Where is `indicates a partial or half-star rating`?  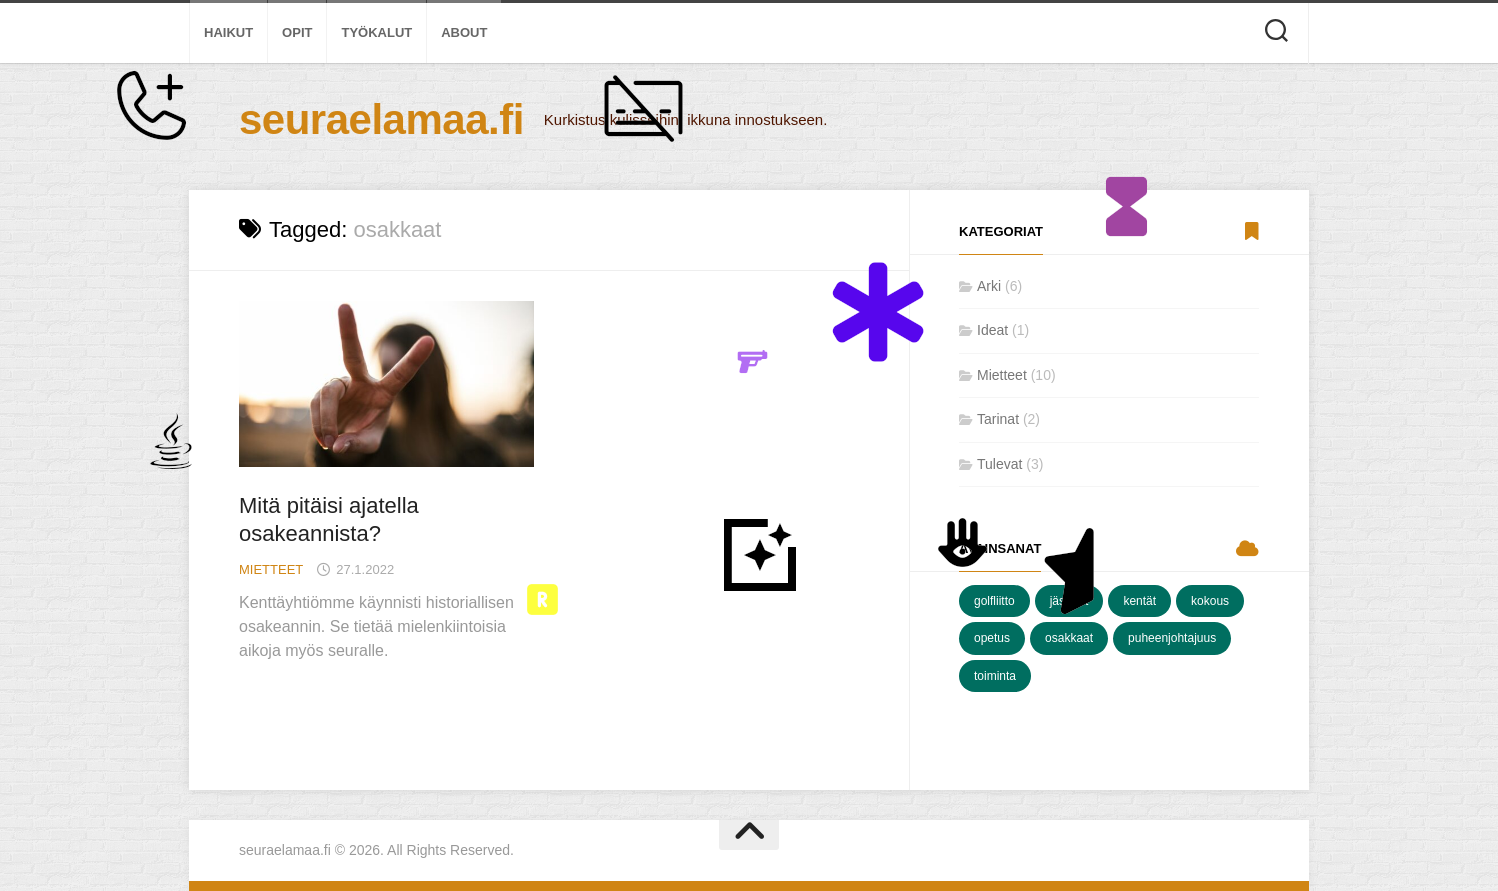 indicates a partial or half-star rating is located at coordinates (1091, 574).